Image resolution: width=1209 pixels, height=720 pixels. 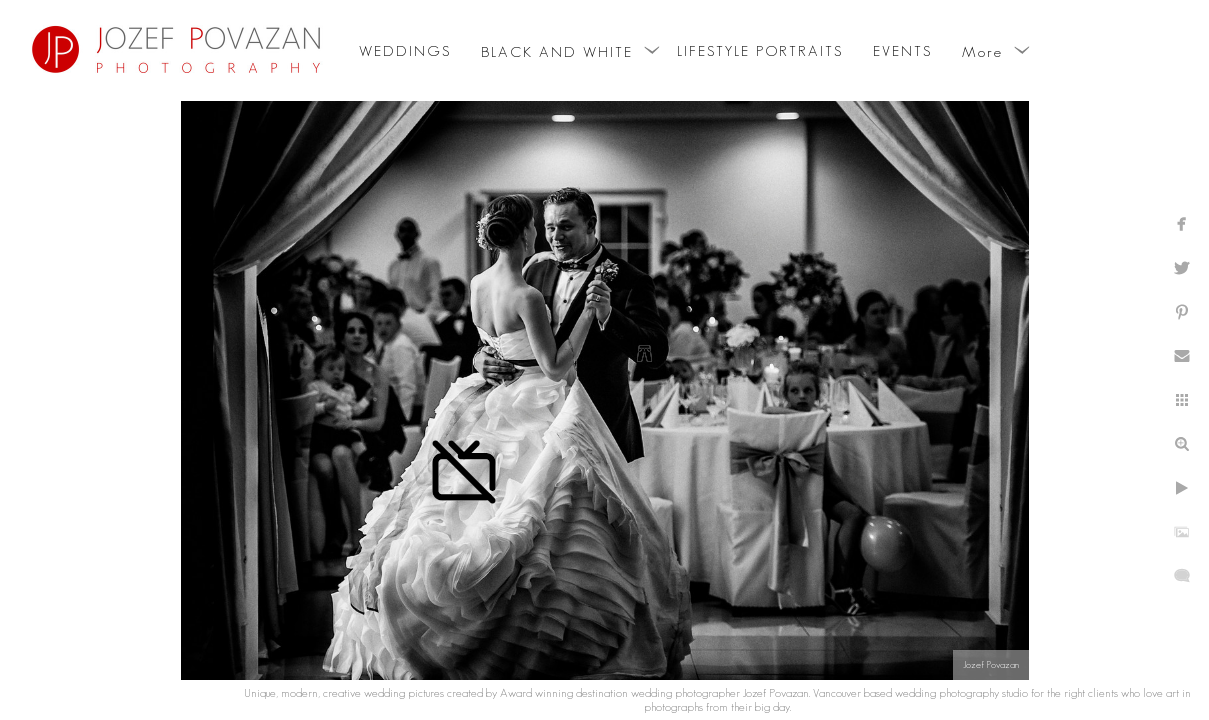 What do you see at coordinates (464, 472) in the screenshot?
I see `tv or display is currently off or disabled` at bounding box center [464, 472].